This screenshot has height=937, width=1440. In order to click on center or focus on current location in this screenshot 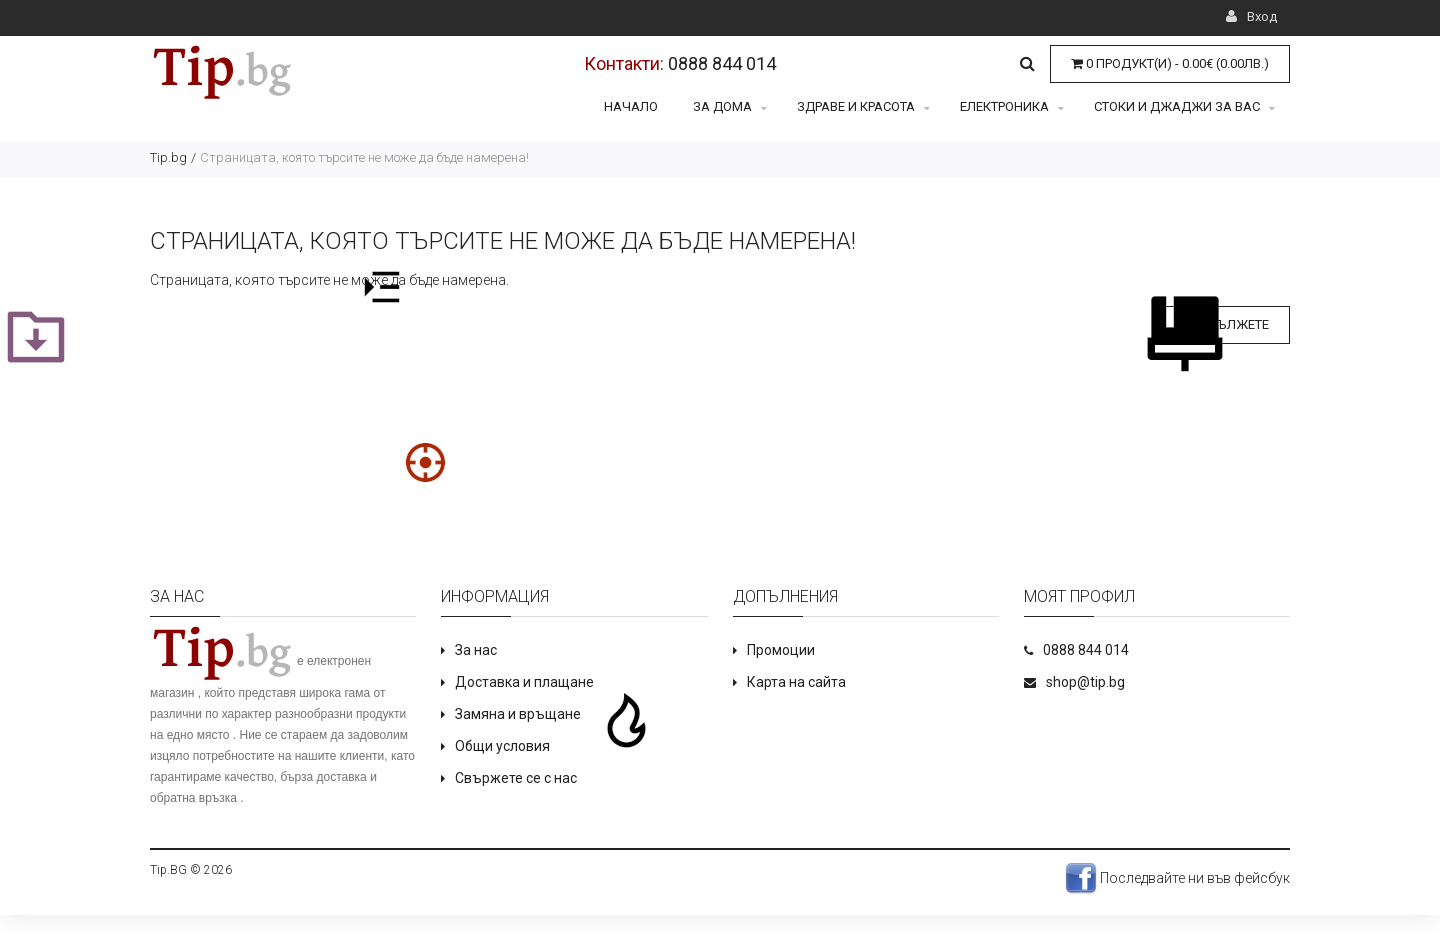, I will do `click(425, 462)`.